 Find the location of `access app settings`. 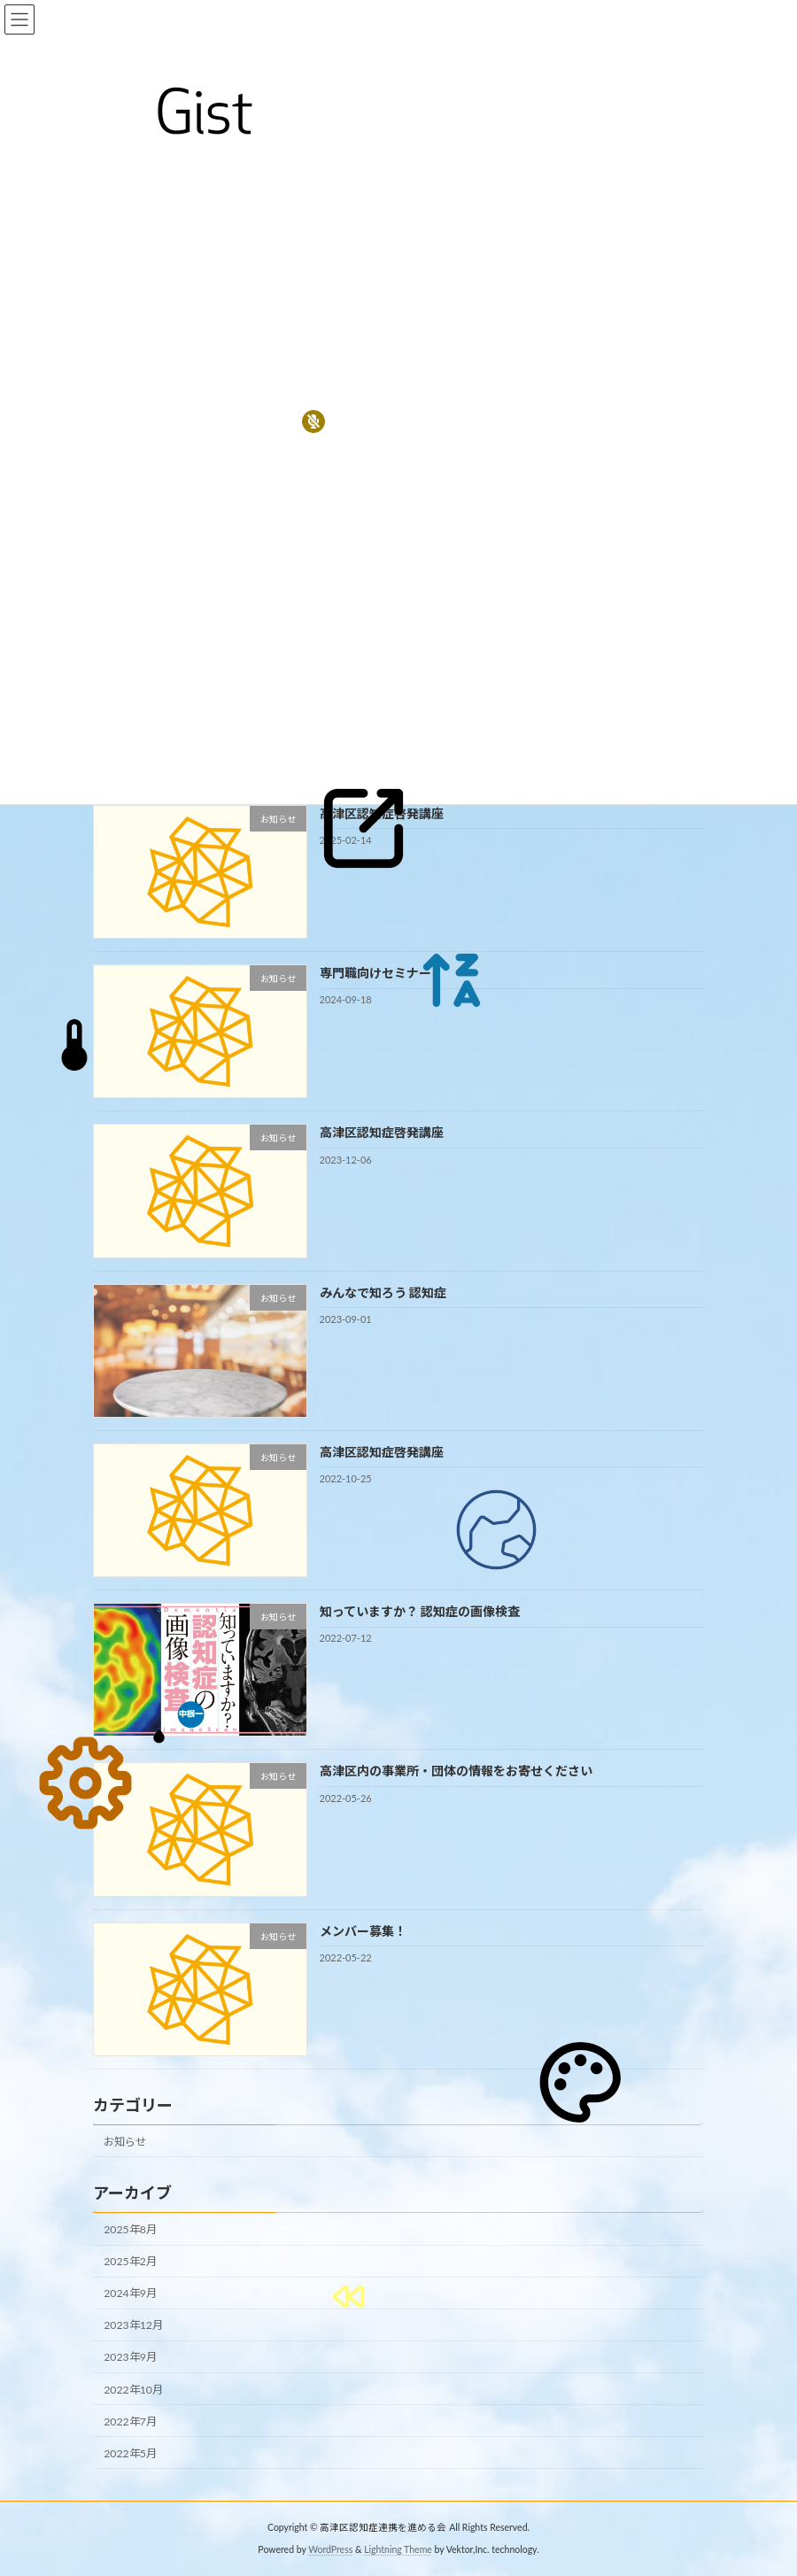

access app settings is located at coordinates (85, 1783).